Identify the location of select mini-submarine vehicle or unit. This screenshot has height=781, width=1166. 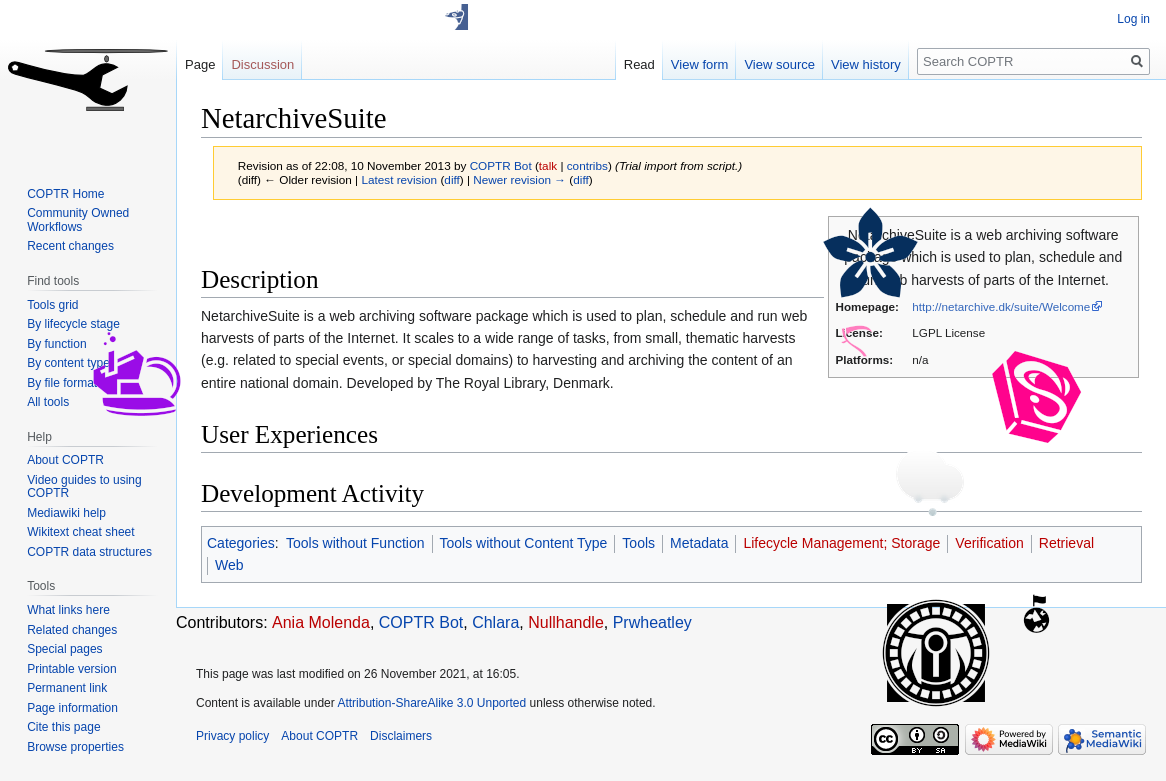
(137, 374).